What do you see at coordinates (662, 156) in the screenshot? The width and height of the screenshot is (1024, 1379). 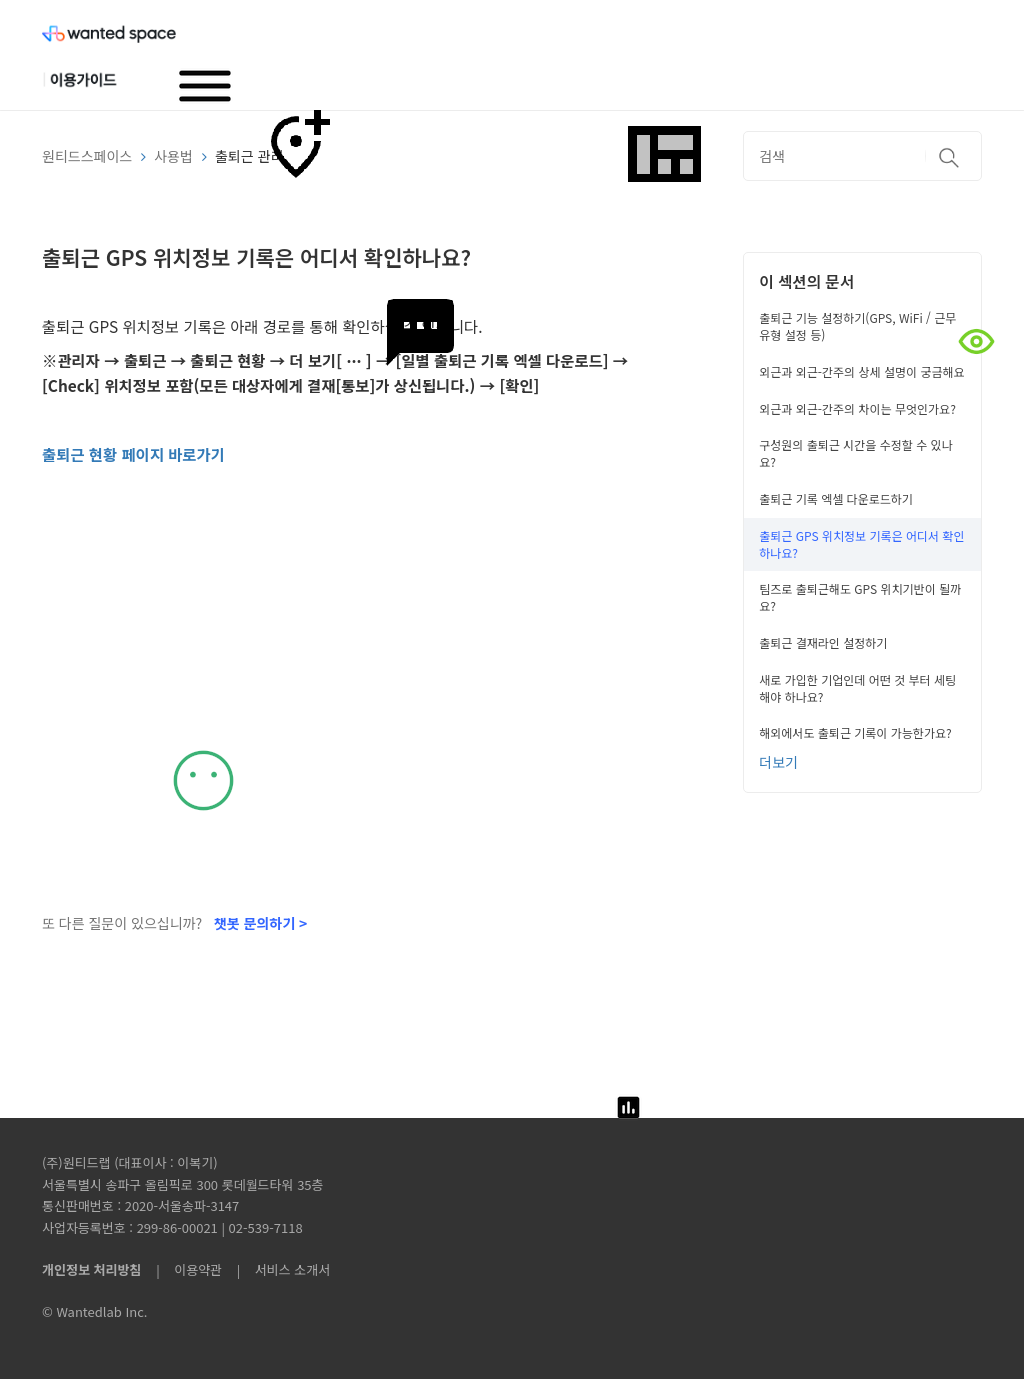 I see `switch to quilt or mosaic view layout` at bounding box center [662, 156].